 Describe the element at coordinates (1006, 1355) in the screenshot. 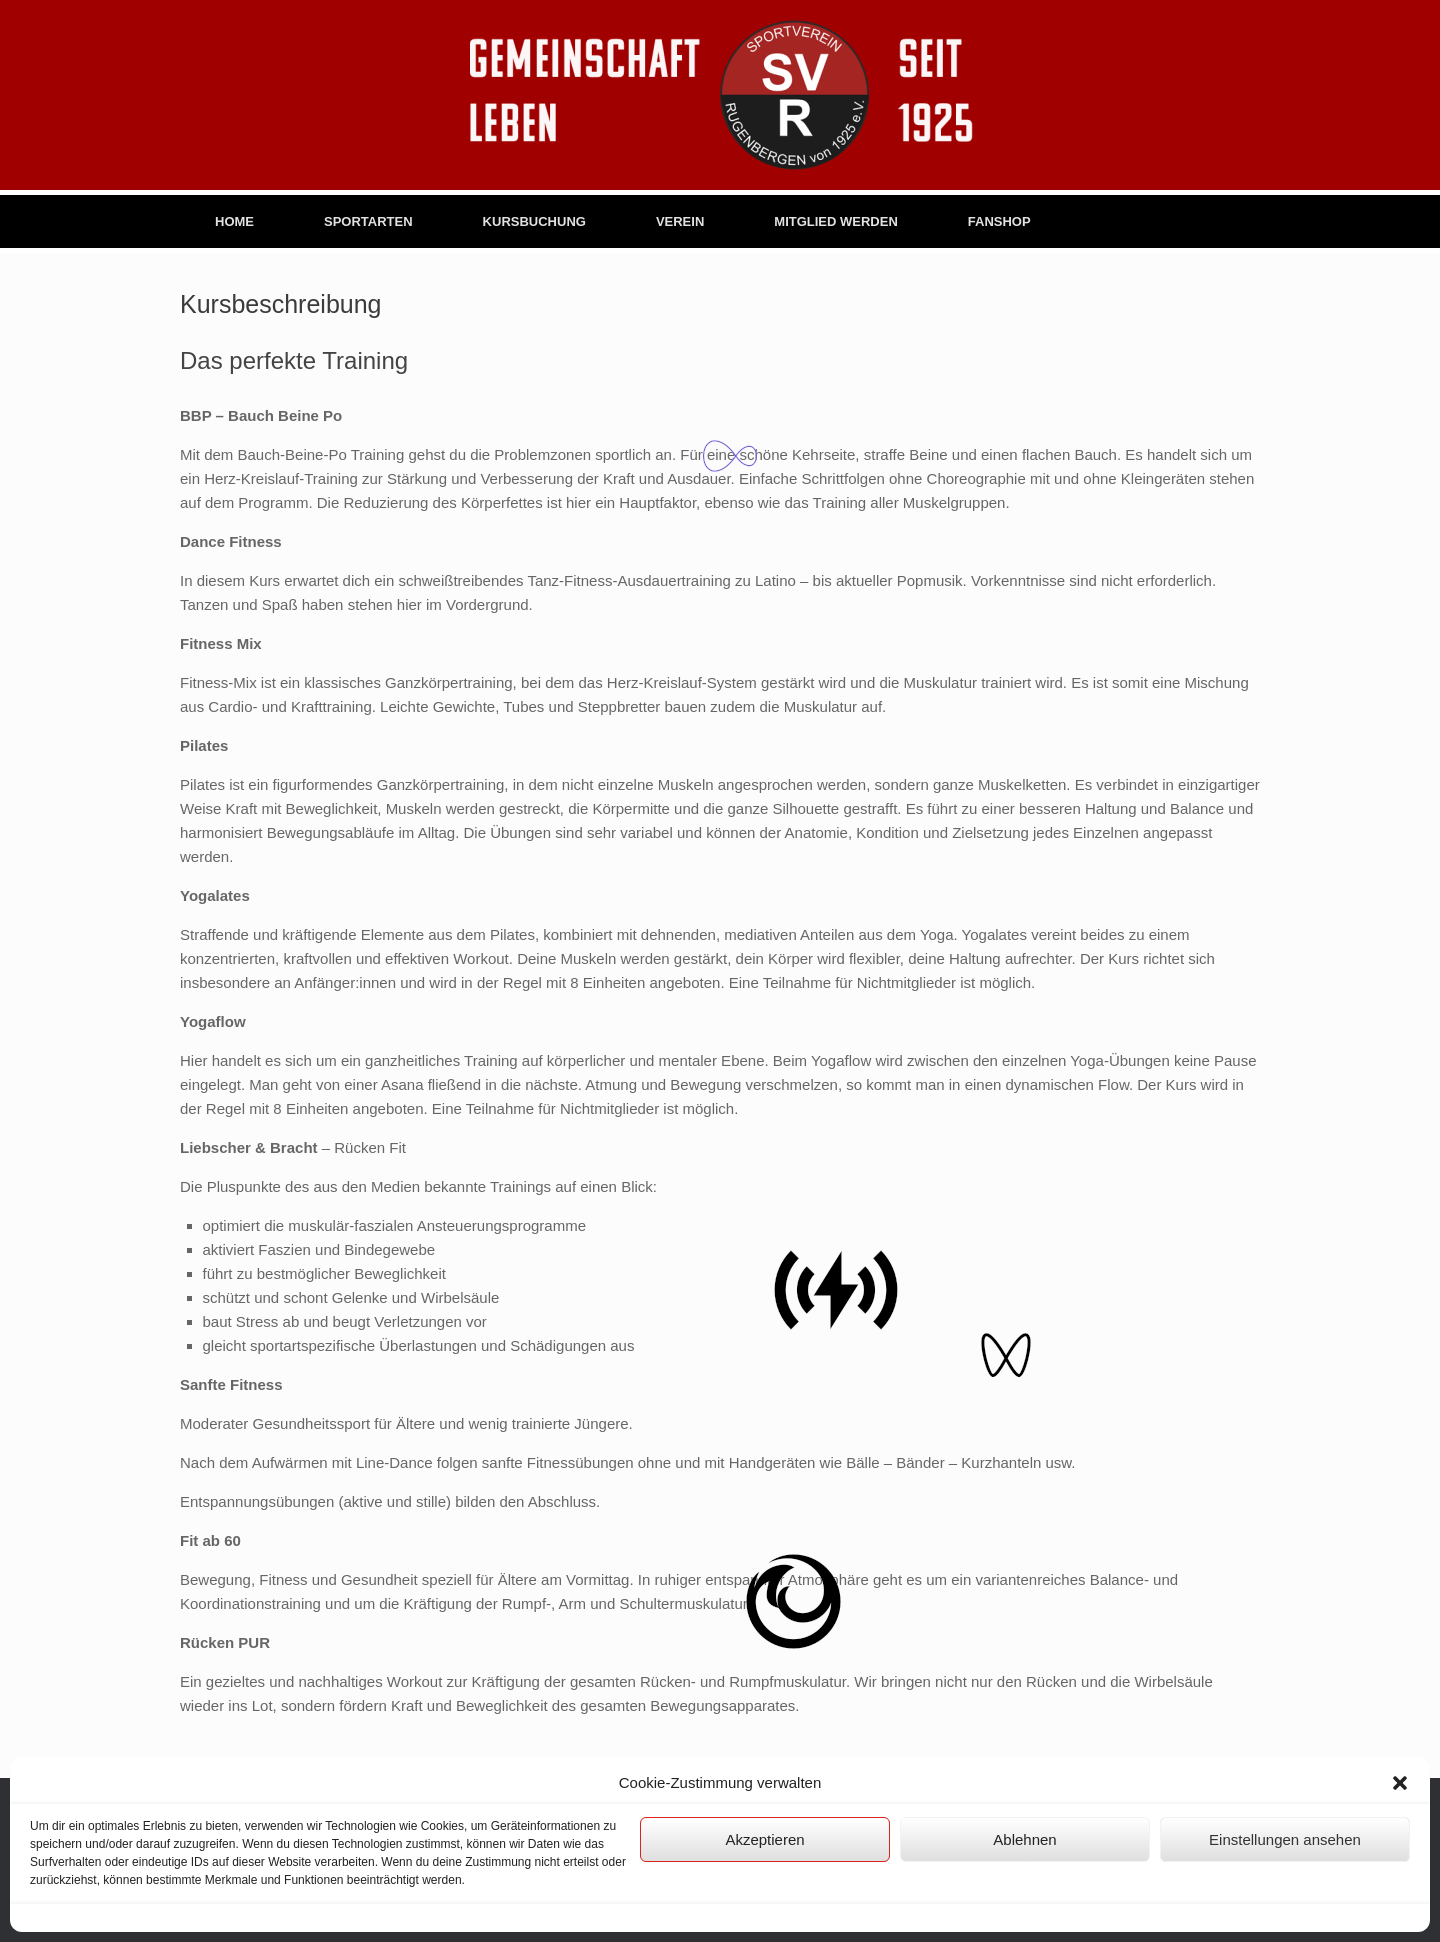

I see `open wechat channels` at that location.